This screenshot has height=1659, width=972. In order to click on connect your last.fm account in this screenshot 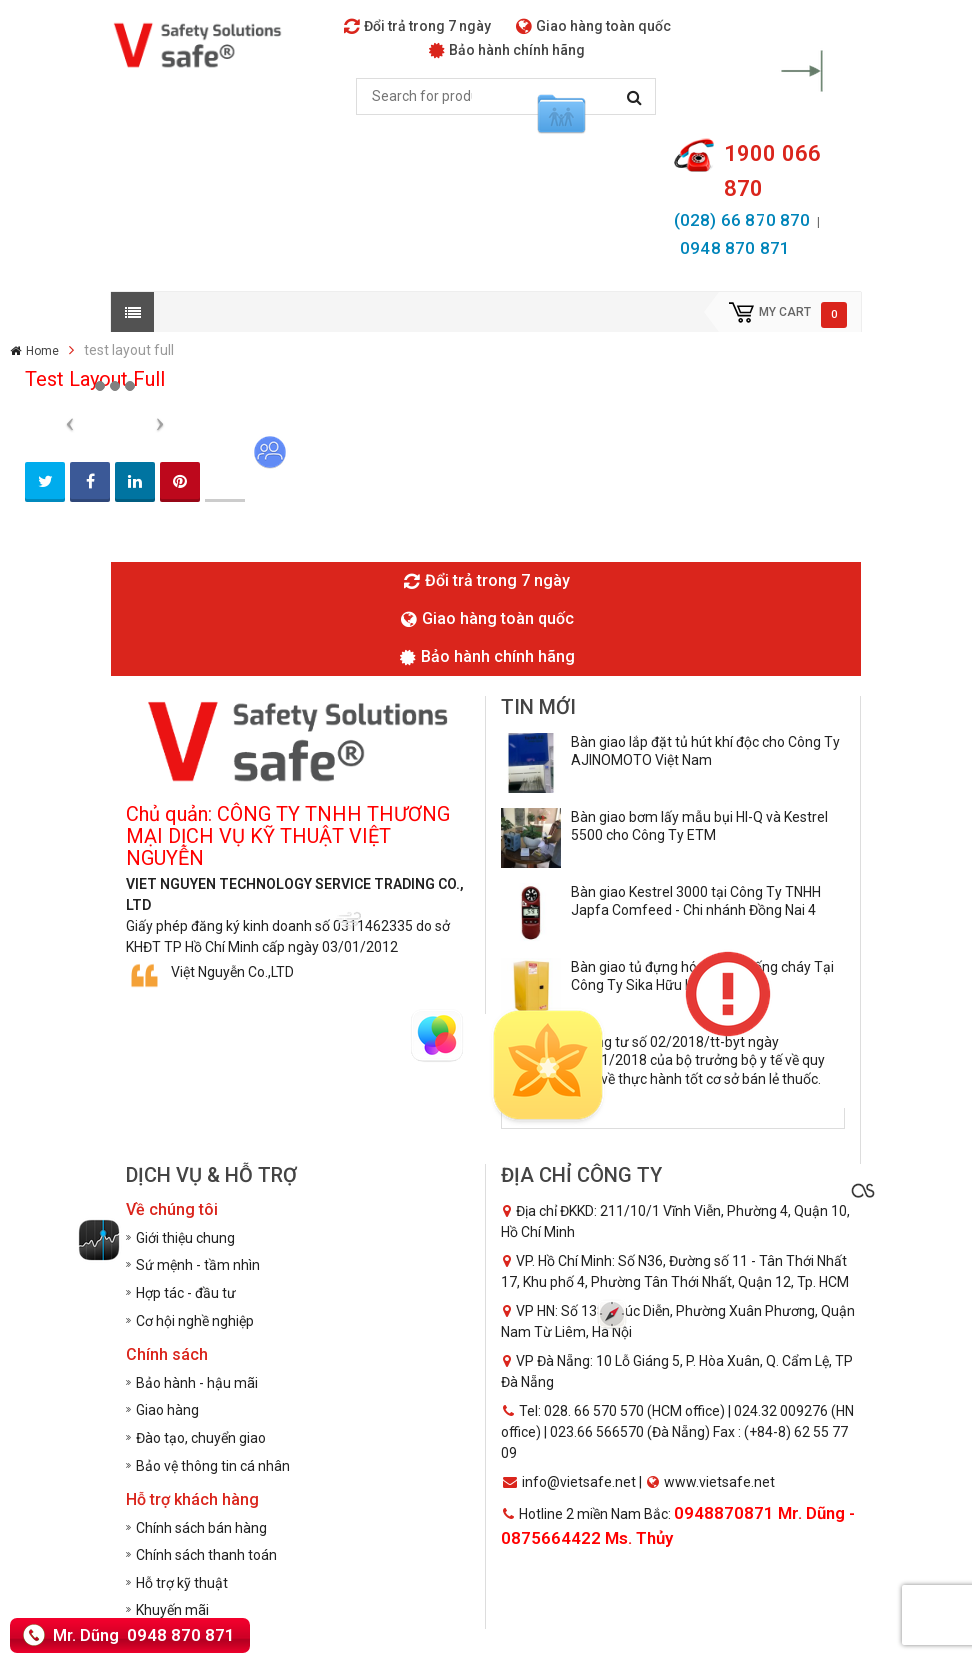, I will do `click(863, 1189)`.